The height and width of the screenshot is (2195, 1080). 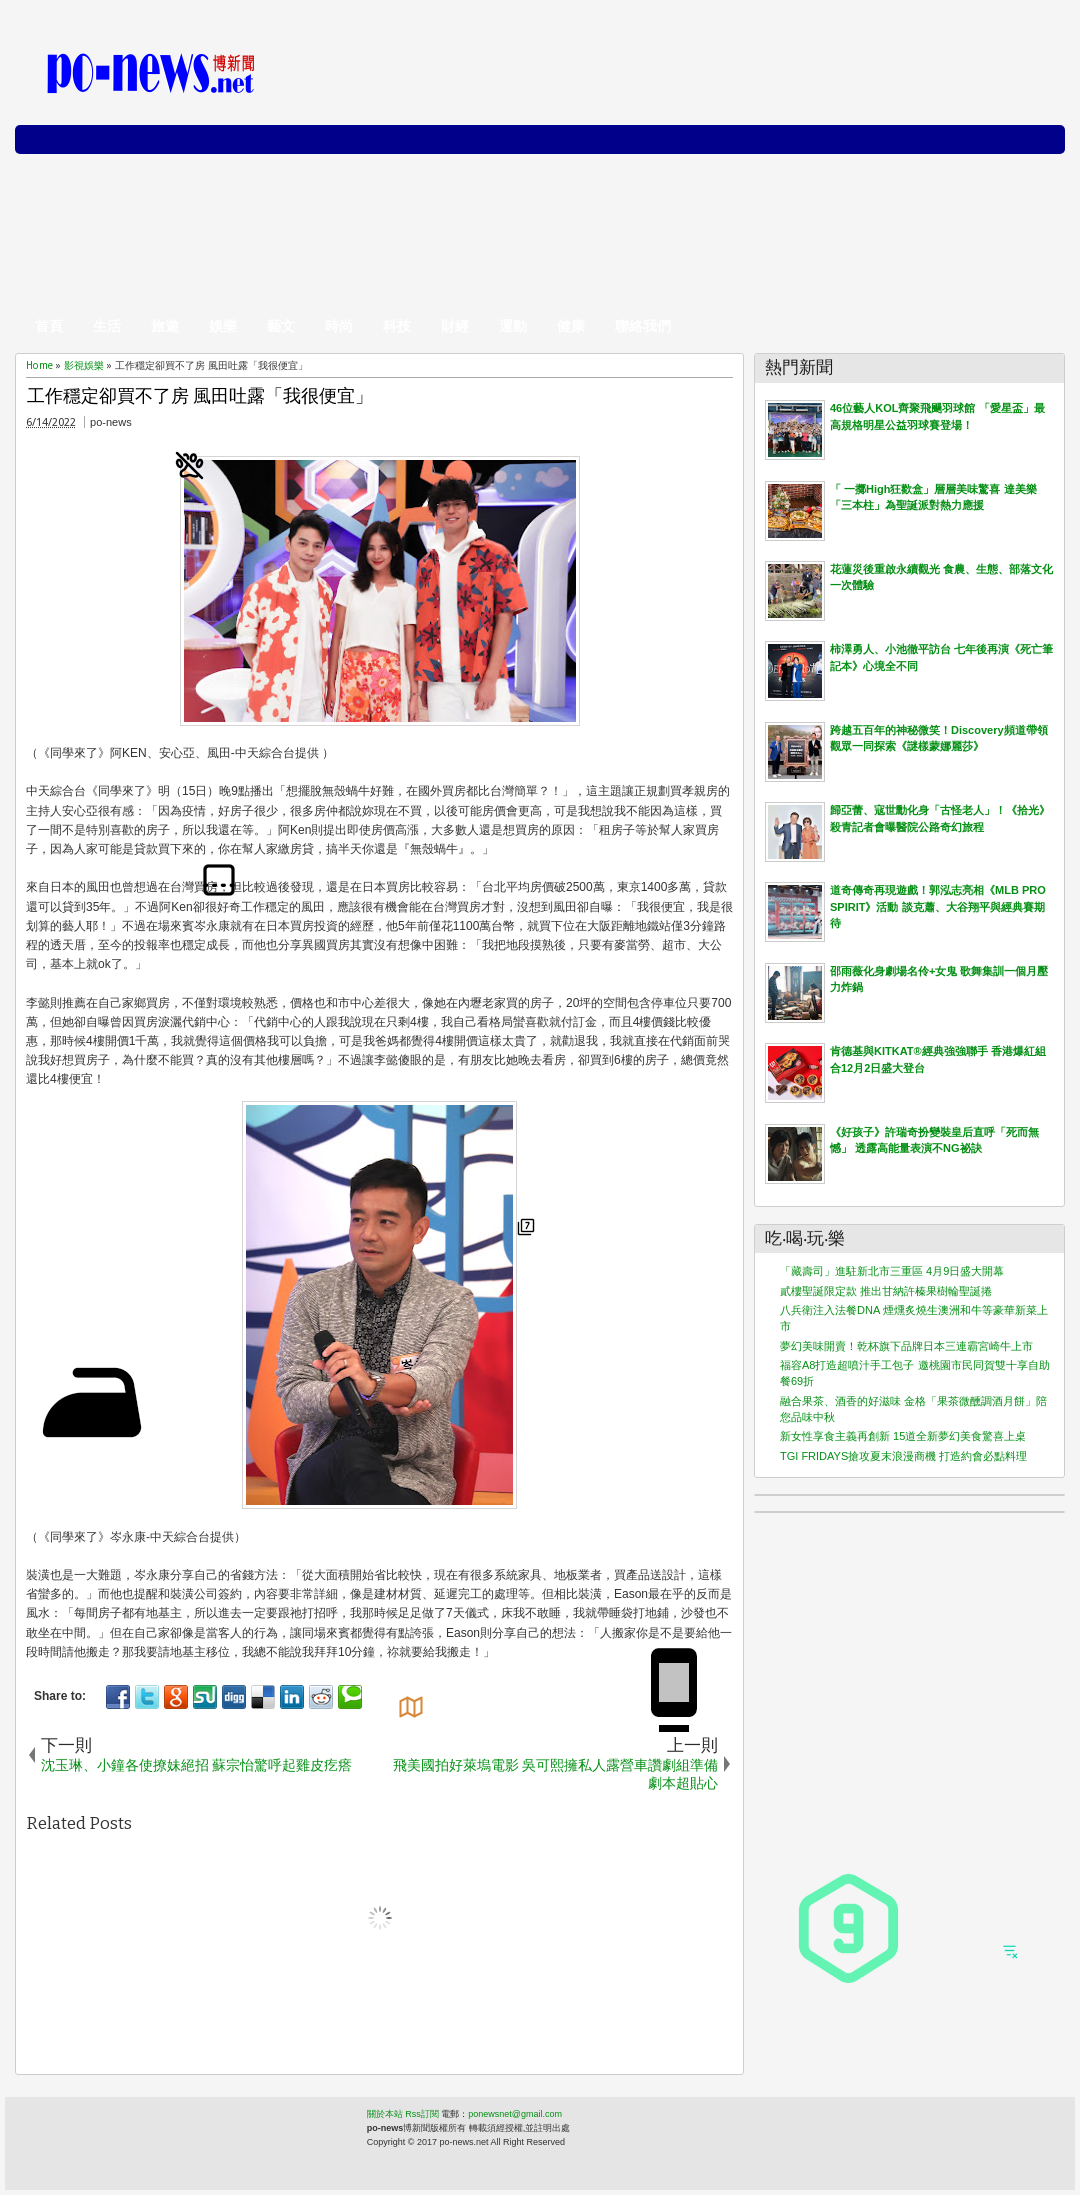 I want to click on view map or navigation, so click(x=411, y=1707).